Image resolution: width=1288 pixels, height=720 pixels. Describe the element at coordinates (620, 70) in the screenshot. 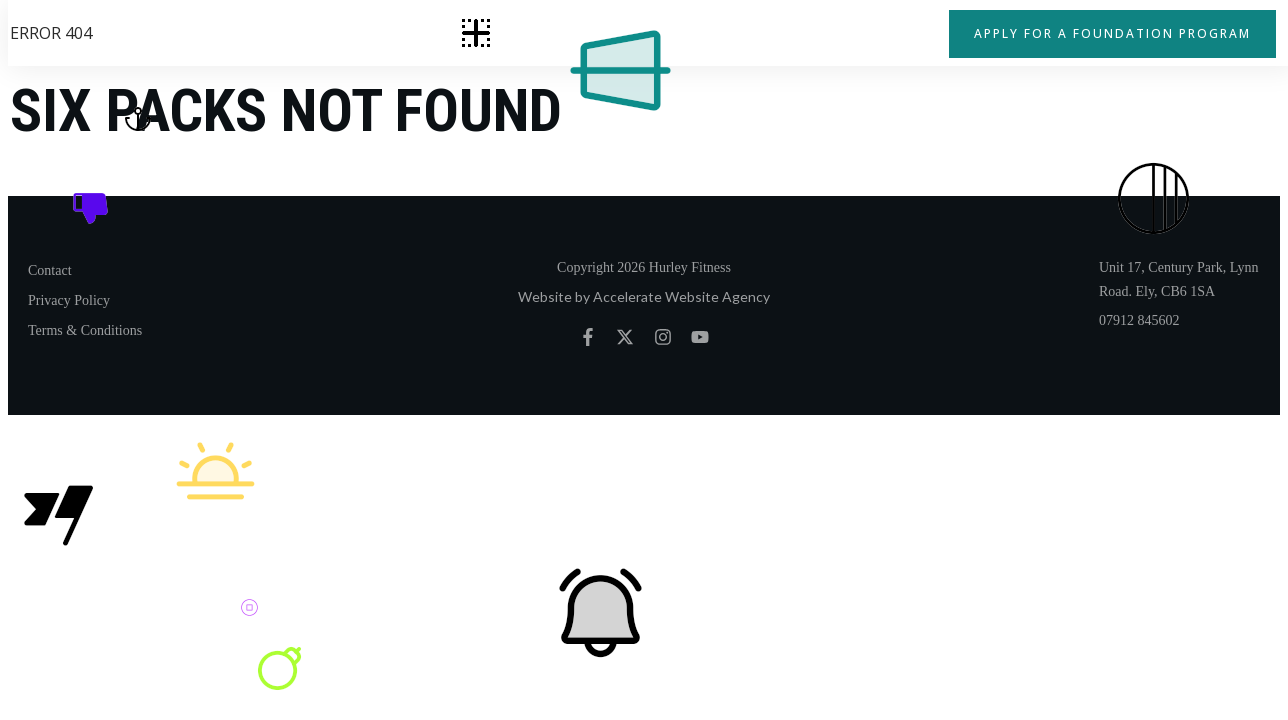

I see `adjust perspective or viewing angle` at that location.